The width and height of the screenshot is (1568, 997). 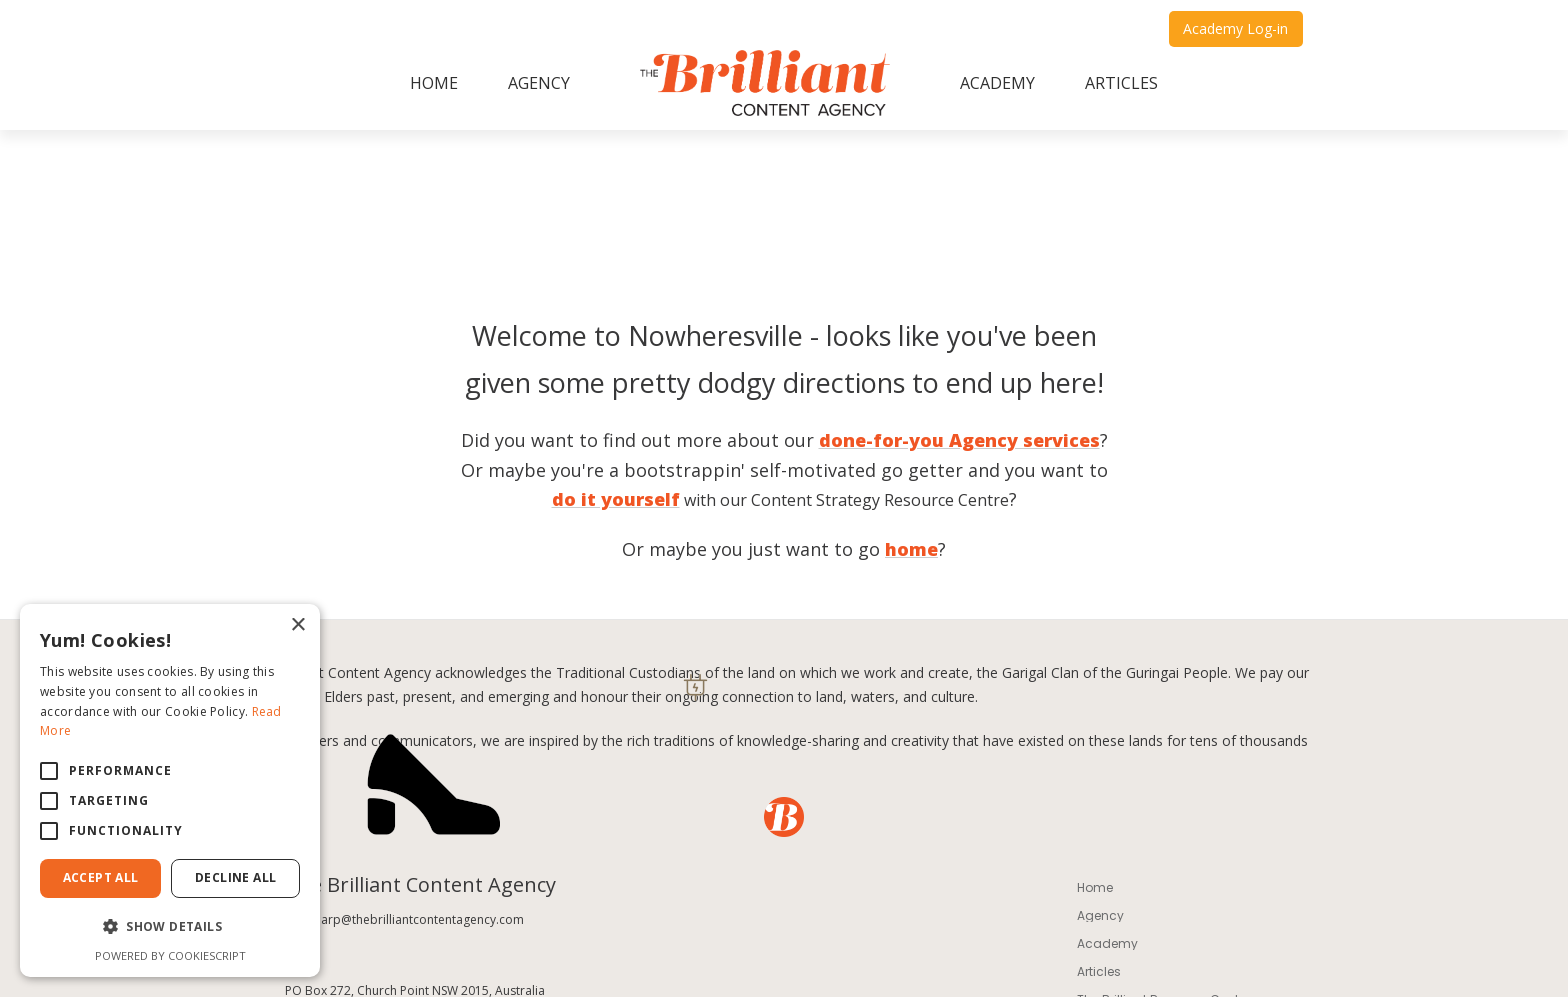 I want to click on browse women's footwear category, so click(x=427, y=789).